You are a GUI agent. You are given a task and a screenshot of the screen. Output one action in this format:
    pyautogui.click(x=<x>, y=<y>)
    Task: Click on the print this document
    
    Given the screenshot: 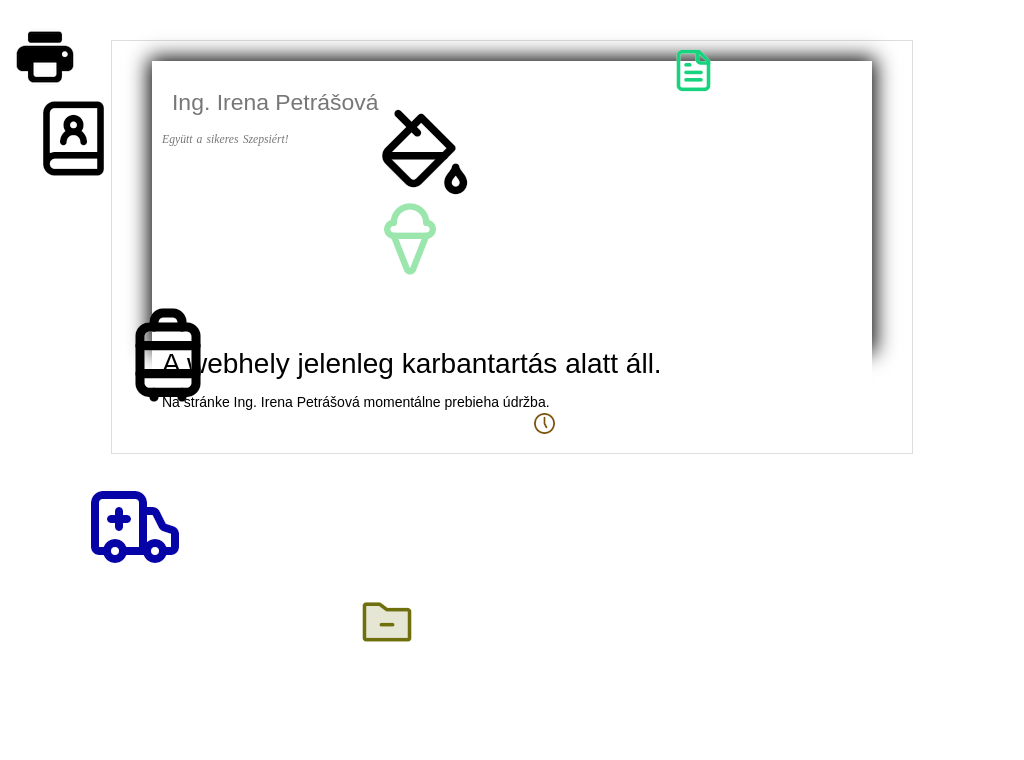 What is the action you would take?
    pyautogui.click(x=45, y=57)
    